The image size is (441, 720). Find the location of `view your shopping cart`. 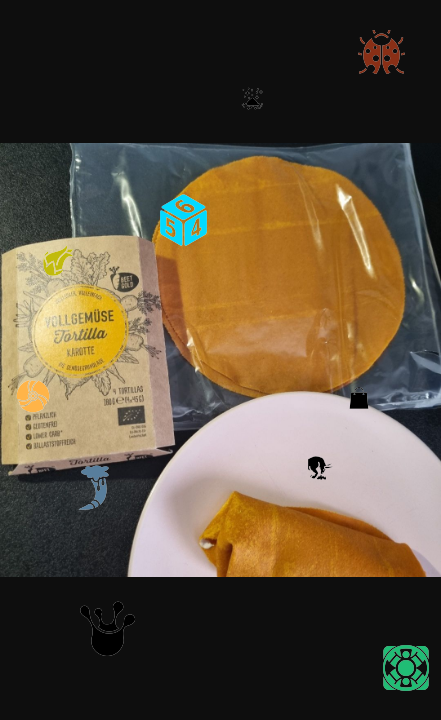

view your shopping cart is located at coordinates (359, 398).